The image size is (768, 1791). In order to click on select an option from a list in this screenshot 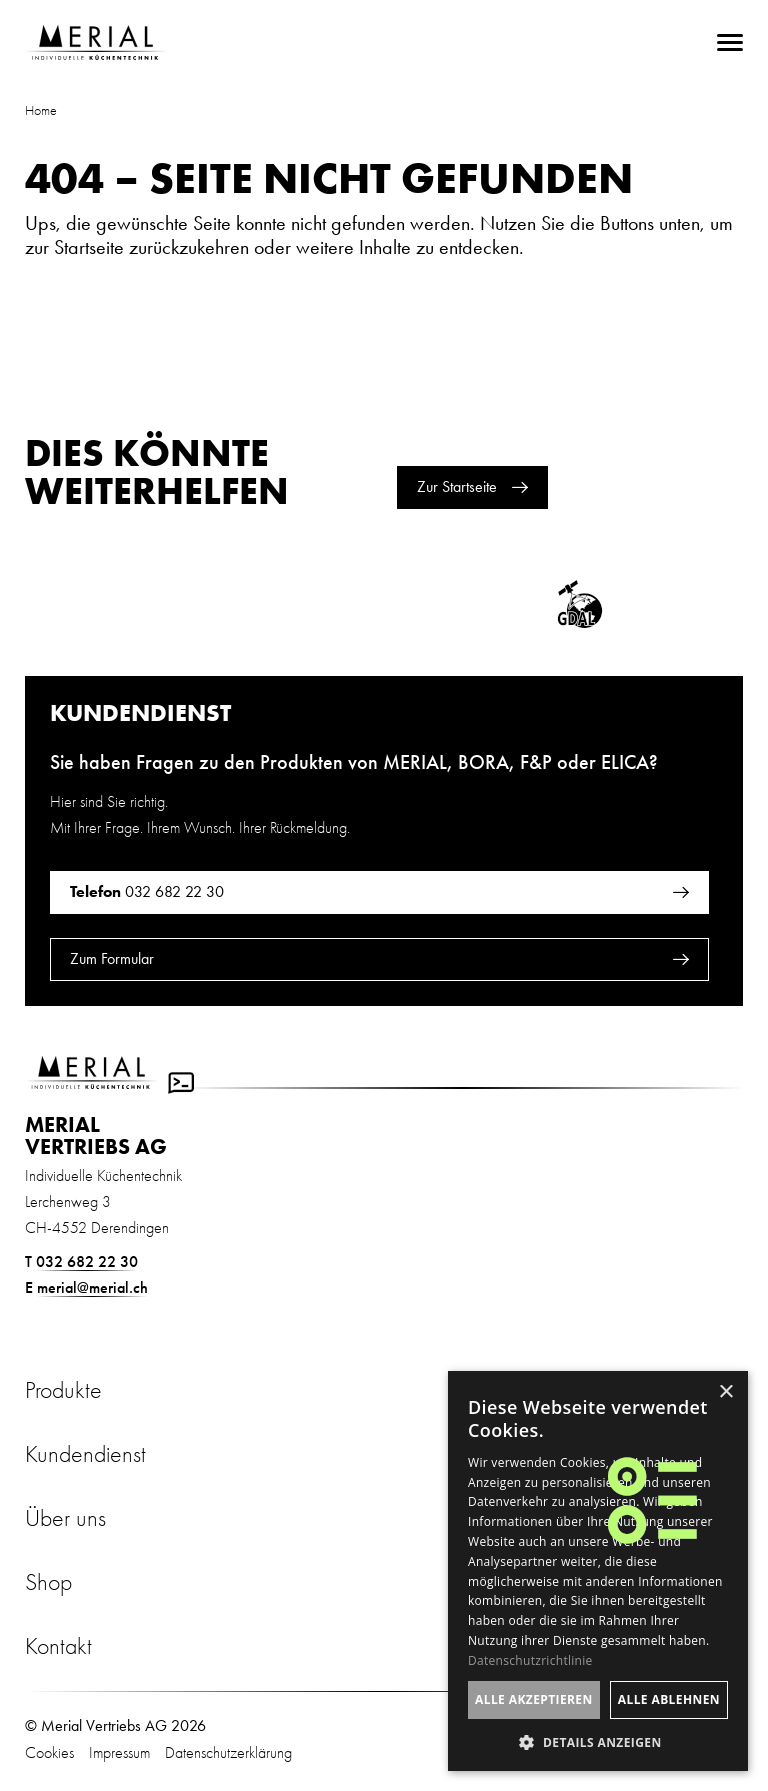, I will do `click(653, 1500)`.